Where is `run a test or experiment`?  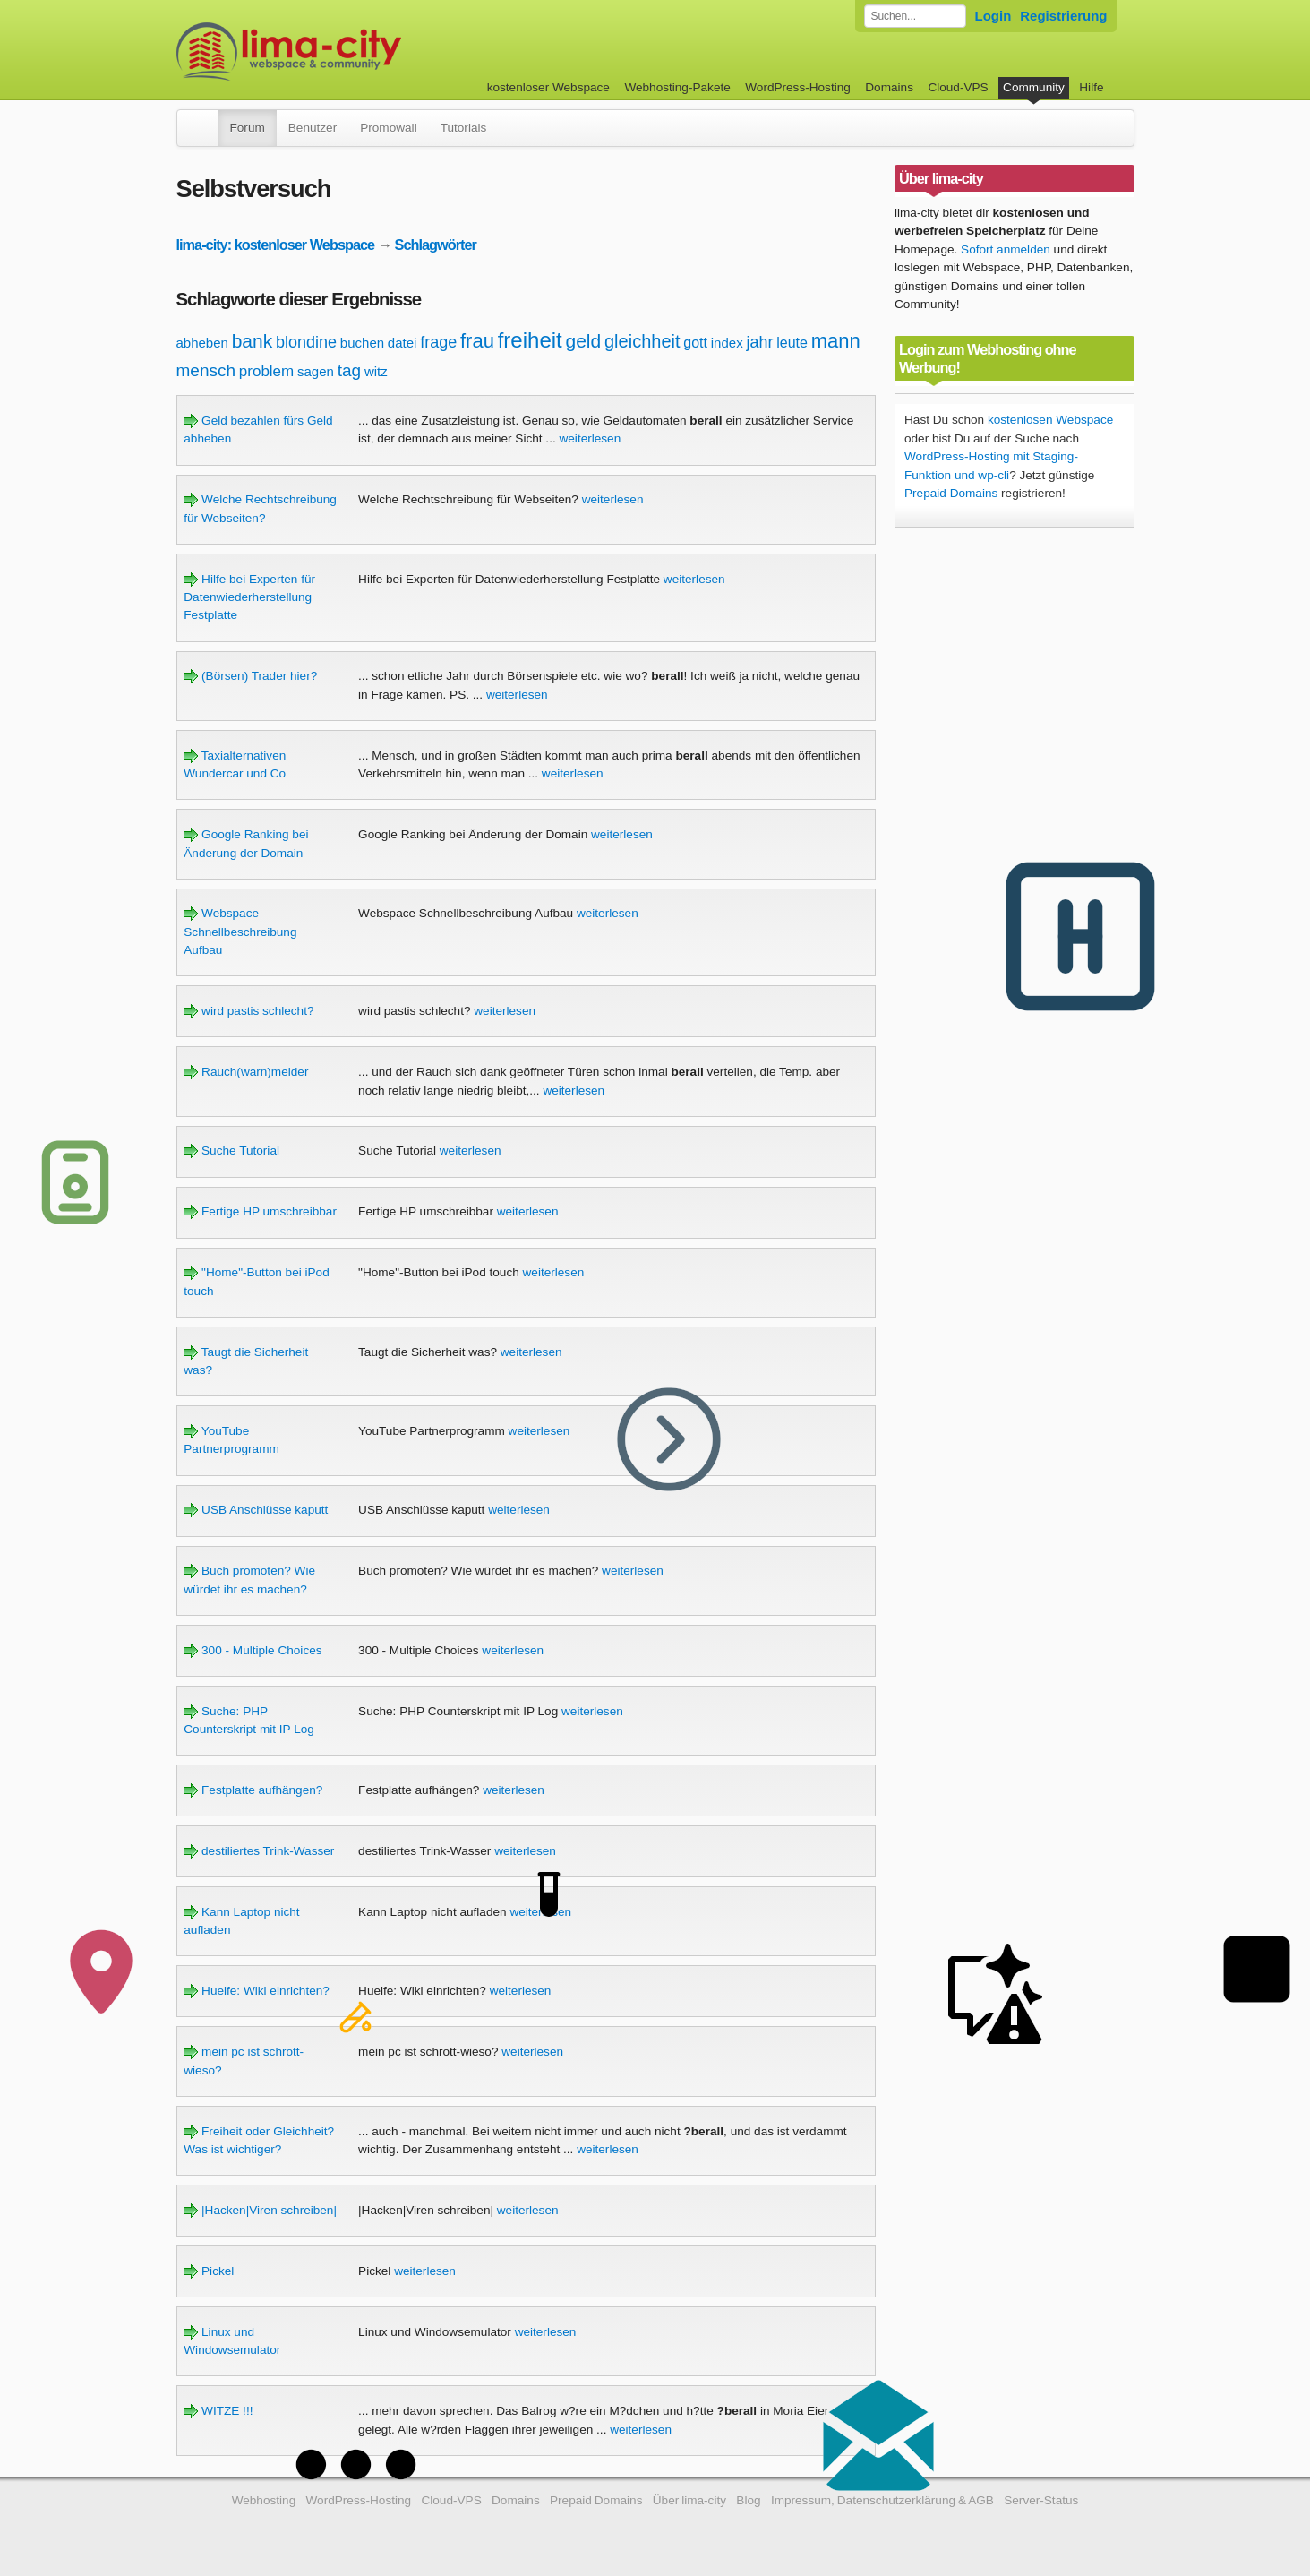 run a test or experiment is located at coordinates (355, 2017).